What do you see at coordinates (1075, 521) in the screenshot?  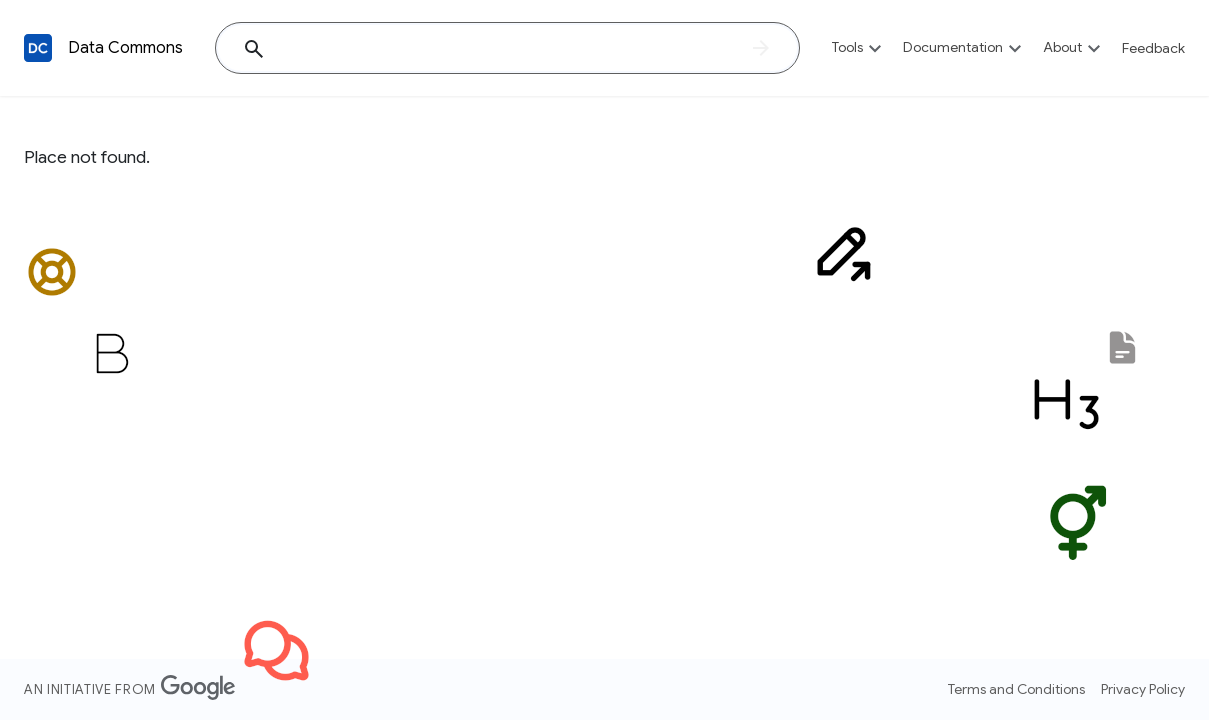 I see `indicates intersex gender identity option` at bounding box center [1075, 521].